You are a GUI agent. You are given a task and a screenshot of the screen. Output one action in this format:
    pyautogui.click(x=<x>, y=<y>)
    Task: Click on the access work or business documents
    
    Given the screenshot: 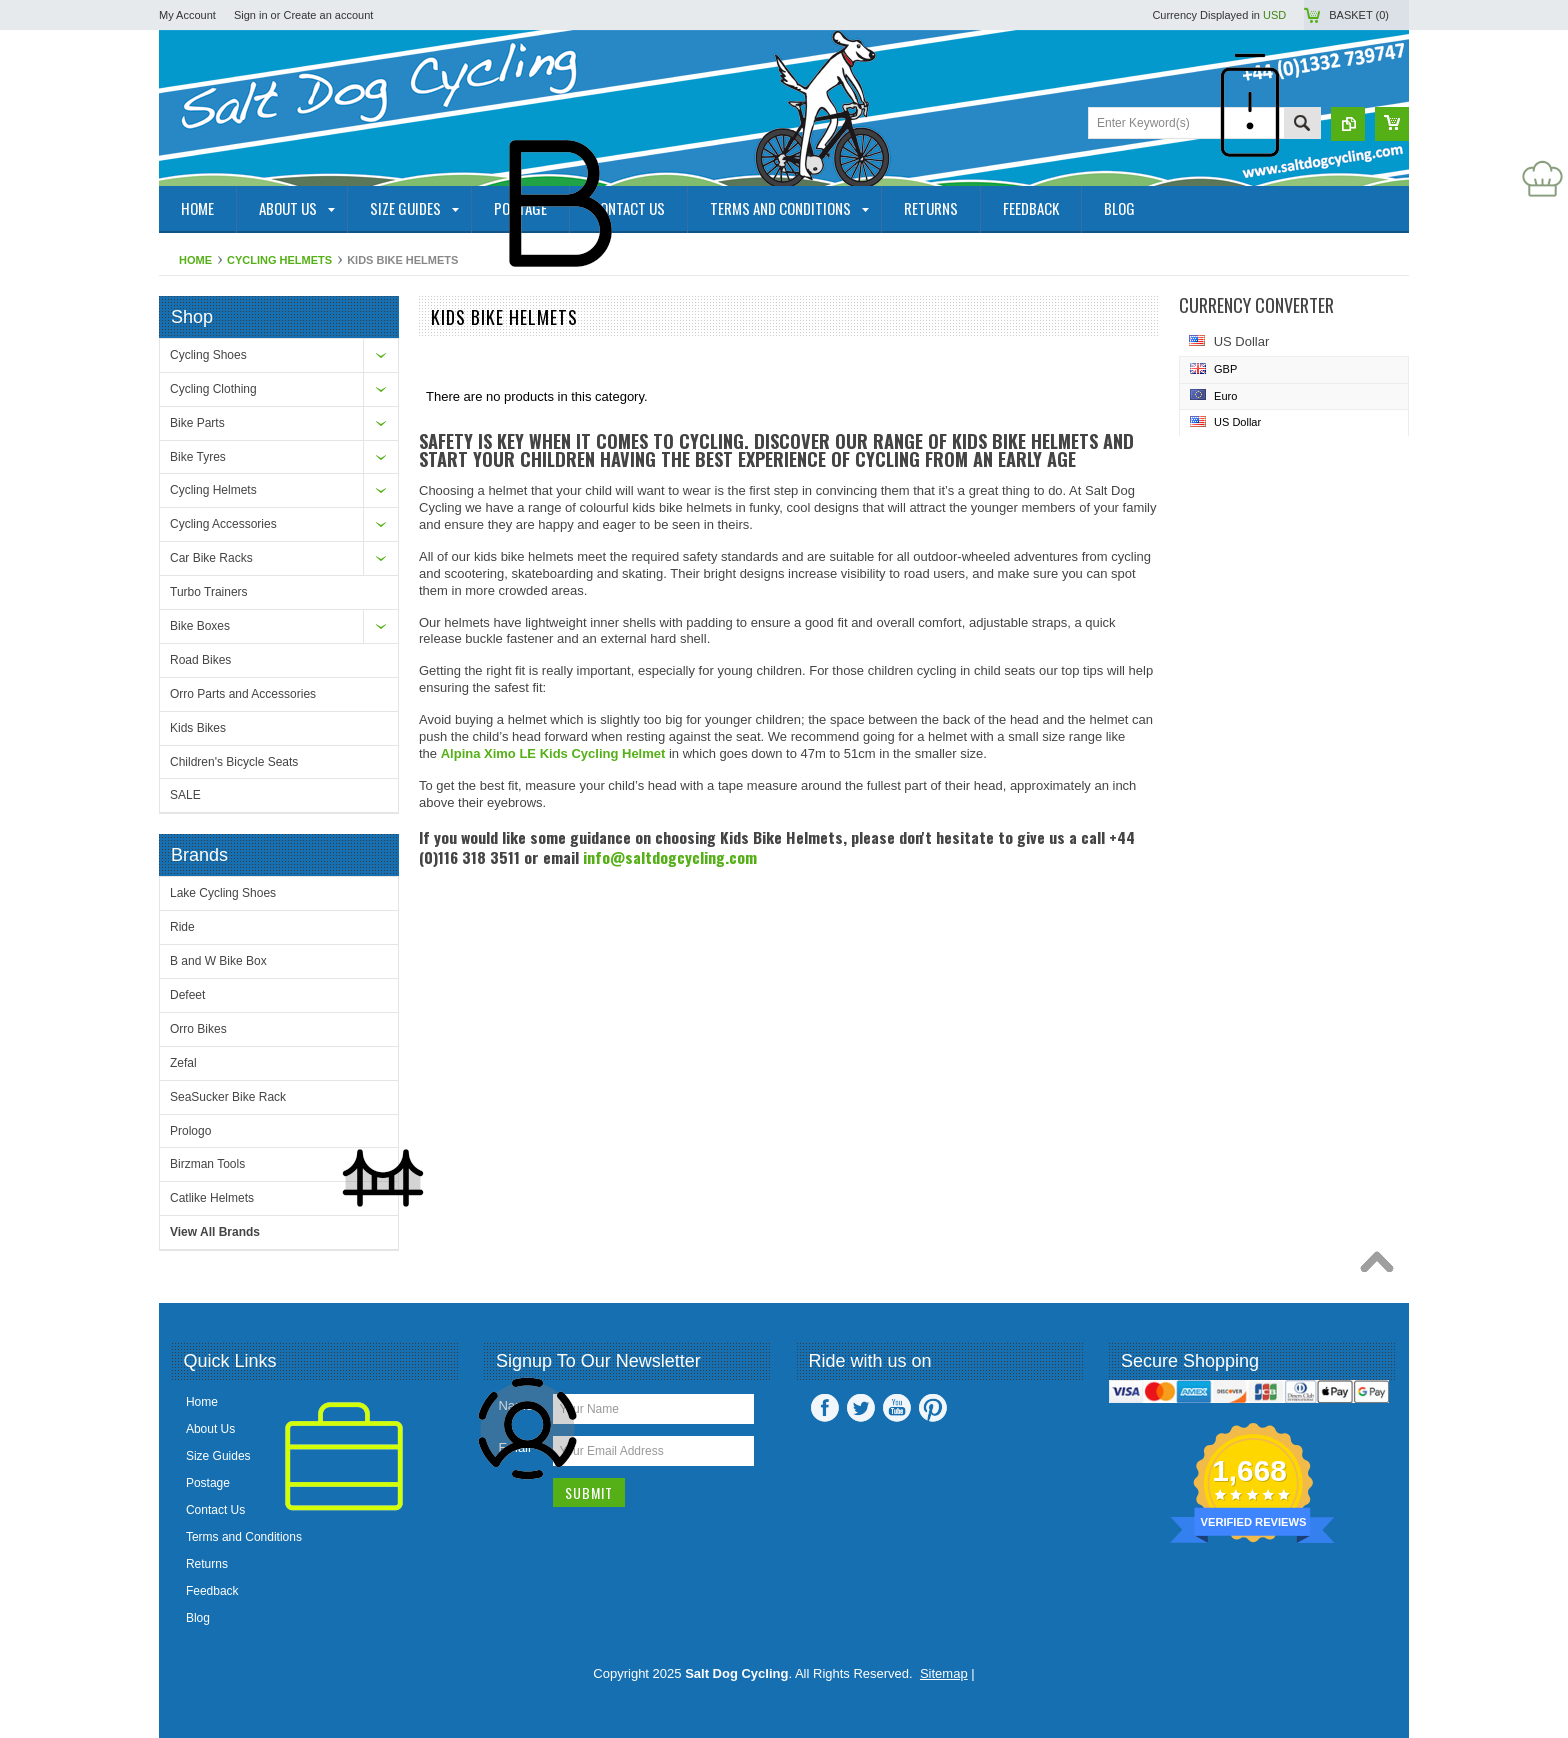 What is the action you would take?
    pyautogui.click(x=344, y=1461)
    